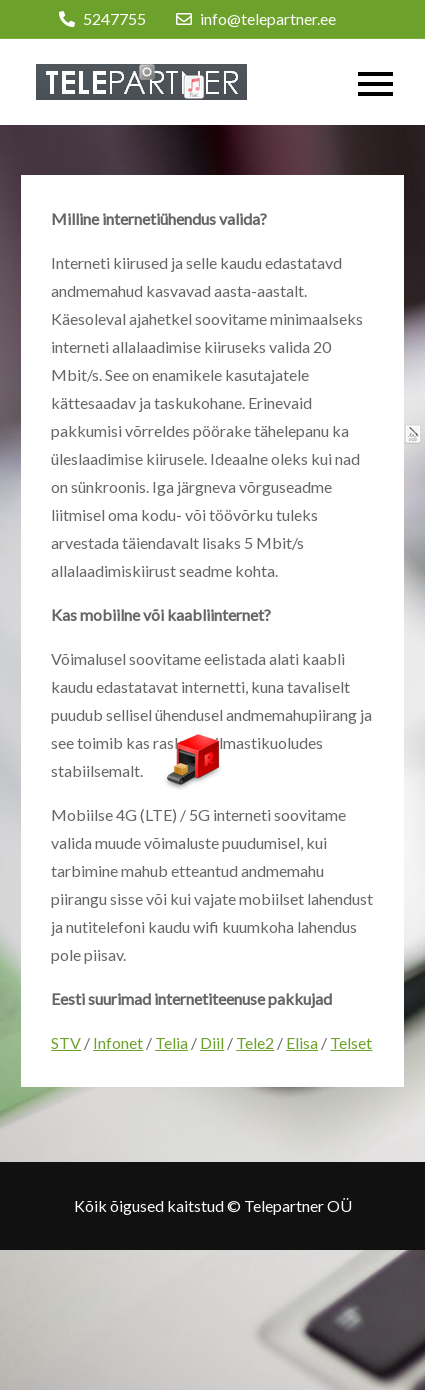 The height and width of the screenshot is (1390, 425). What do you see at coordinates (147, 72) in the screenshot?
I see `executable application file` at bounding box center [147, 72].